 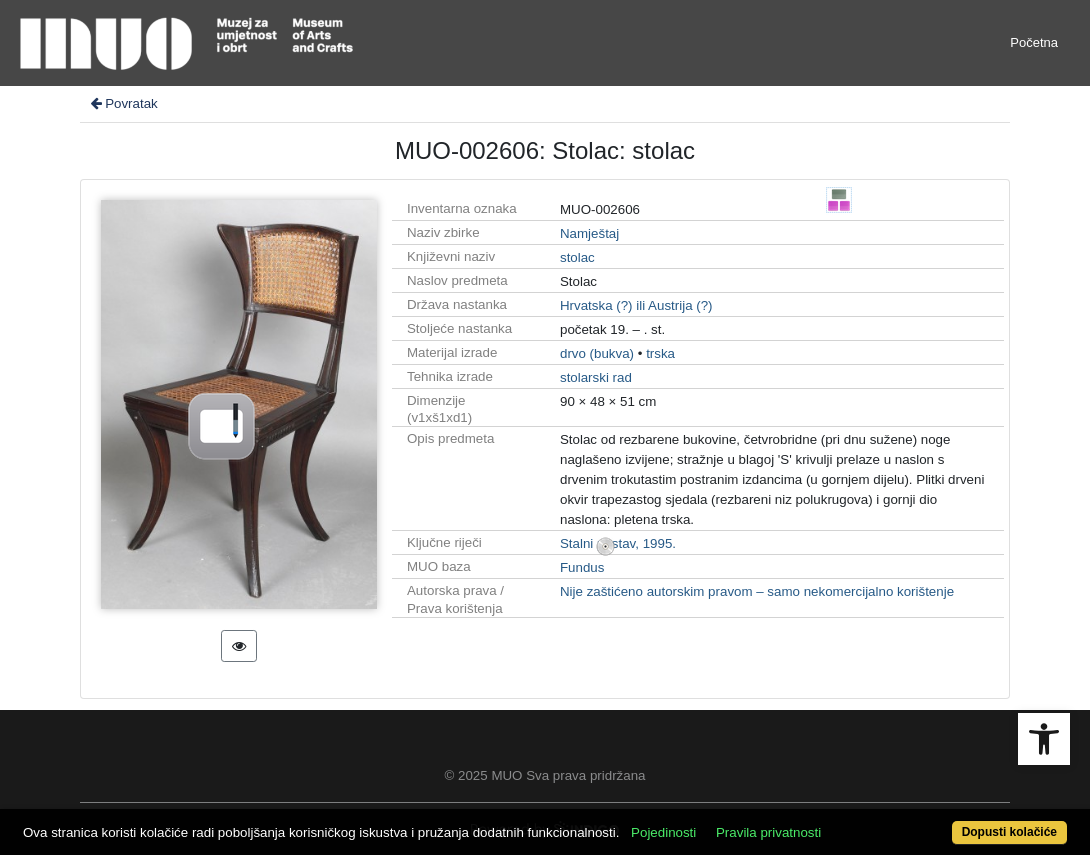 What do you see at coordinates (221, 427) in the screenshot?
I see `access tablet and display preferences` at bounding box center [221, 427].